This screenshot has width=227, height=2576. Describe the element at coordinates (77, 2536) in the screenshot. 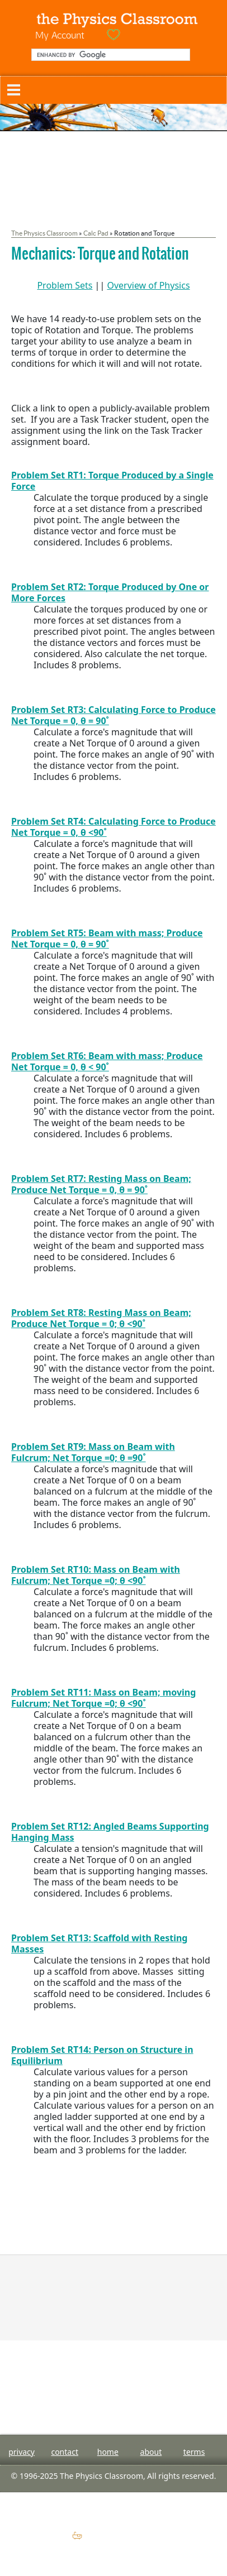

I see `indicates bathroom amenities available` at that location.